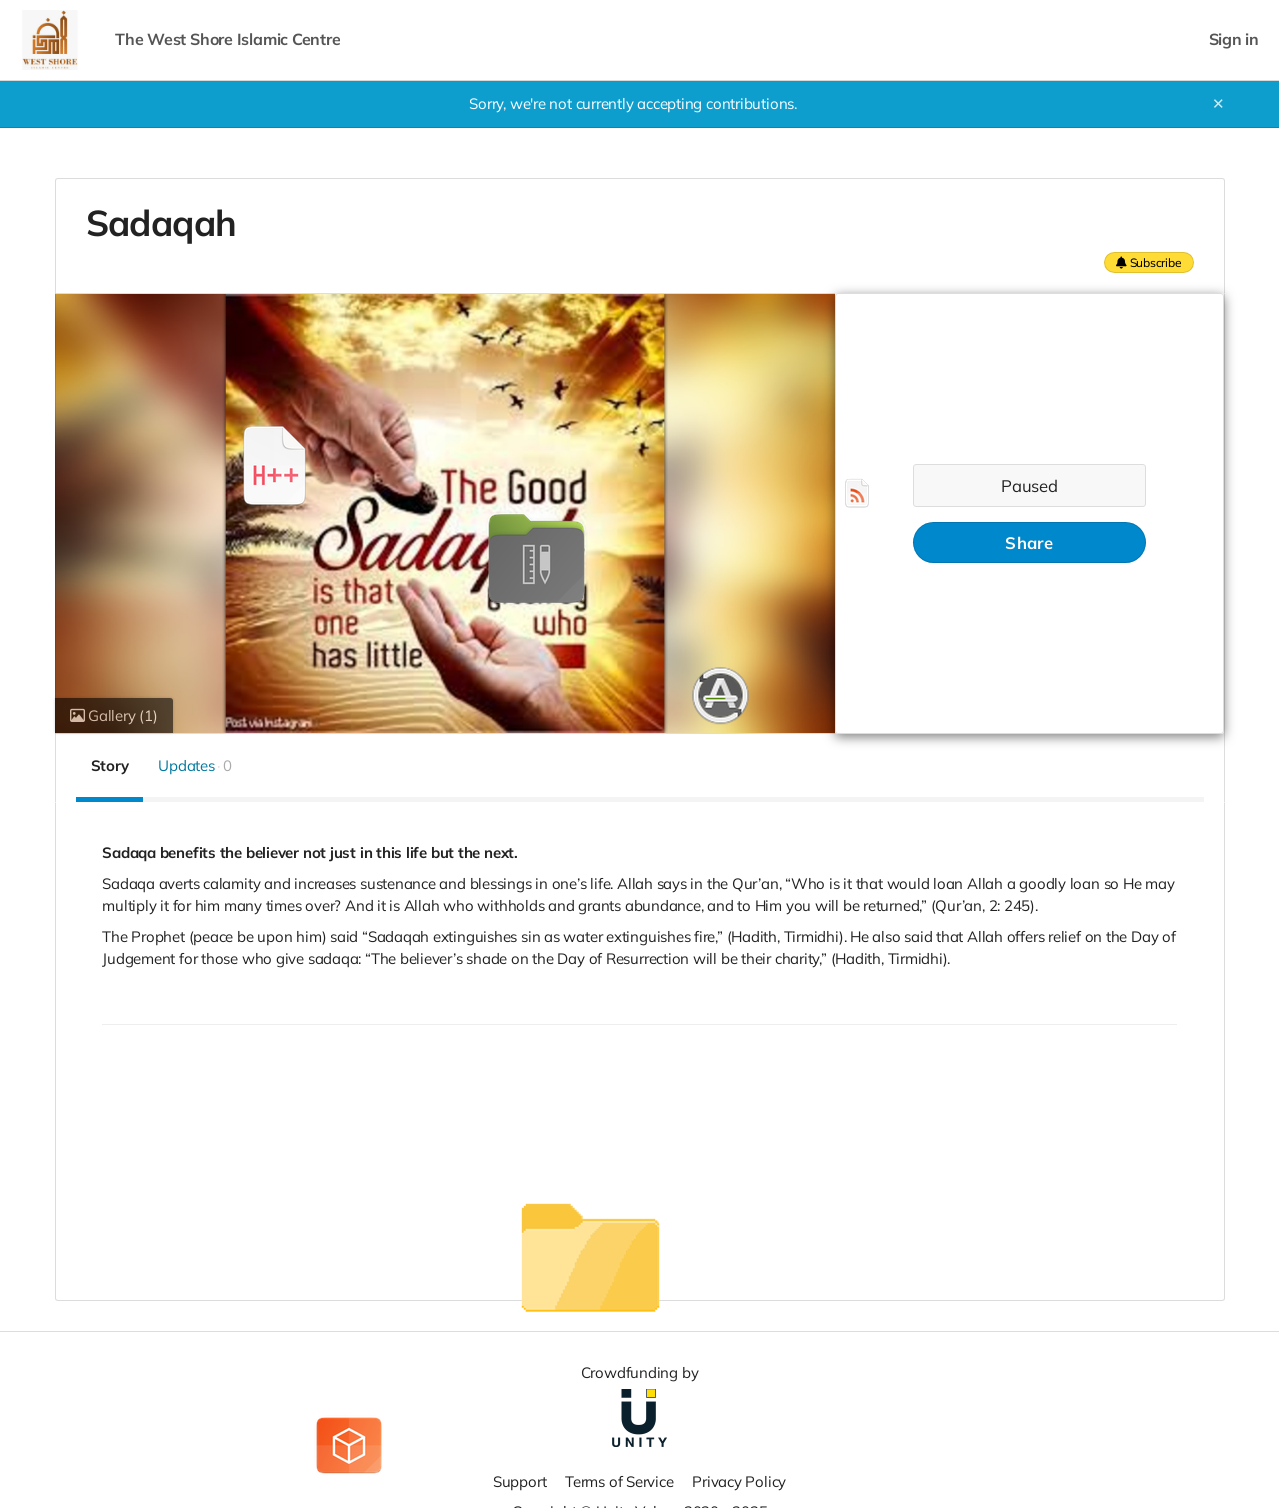 Image resolution: width=1279 pixels, height=1508 pixels. What do you see at coordinates (274, 465) in the screenshot?
I see `a c++ header file` at bounding box center [274, 465].